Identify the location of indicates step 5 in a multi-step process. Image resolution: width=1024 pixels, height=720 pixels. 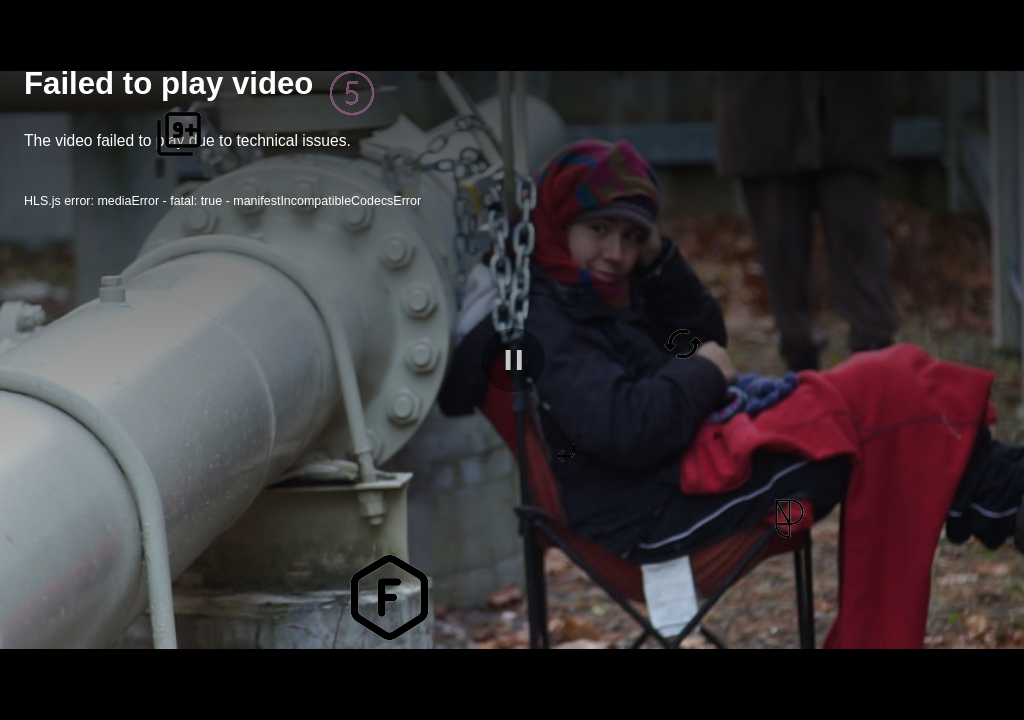
(352, 93).